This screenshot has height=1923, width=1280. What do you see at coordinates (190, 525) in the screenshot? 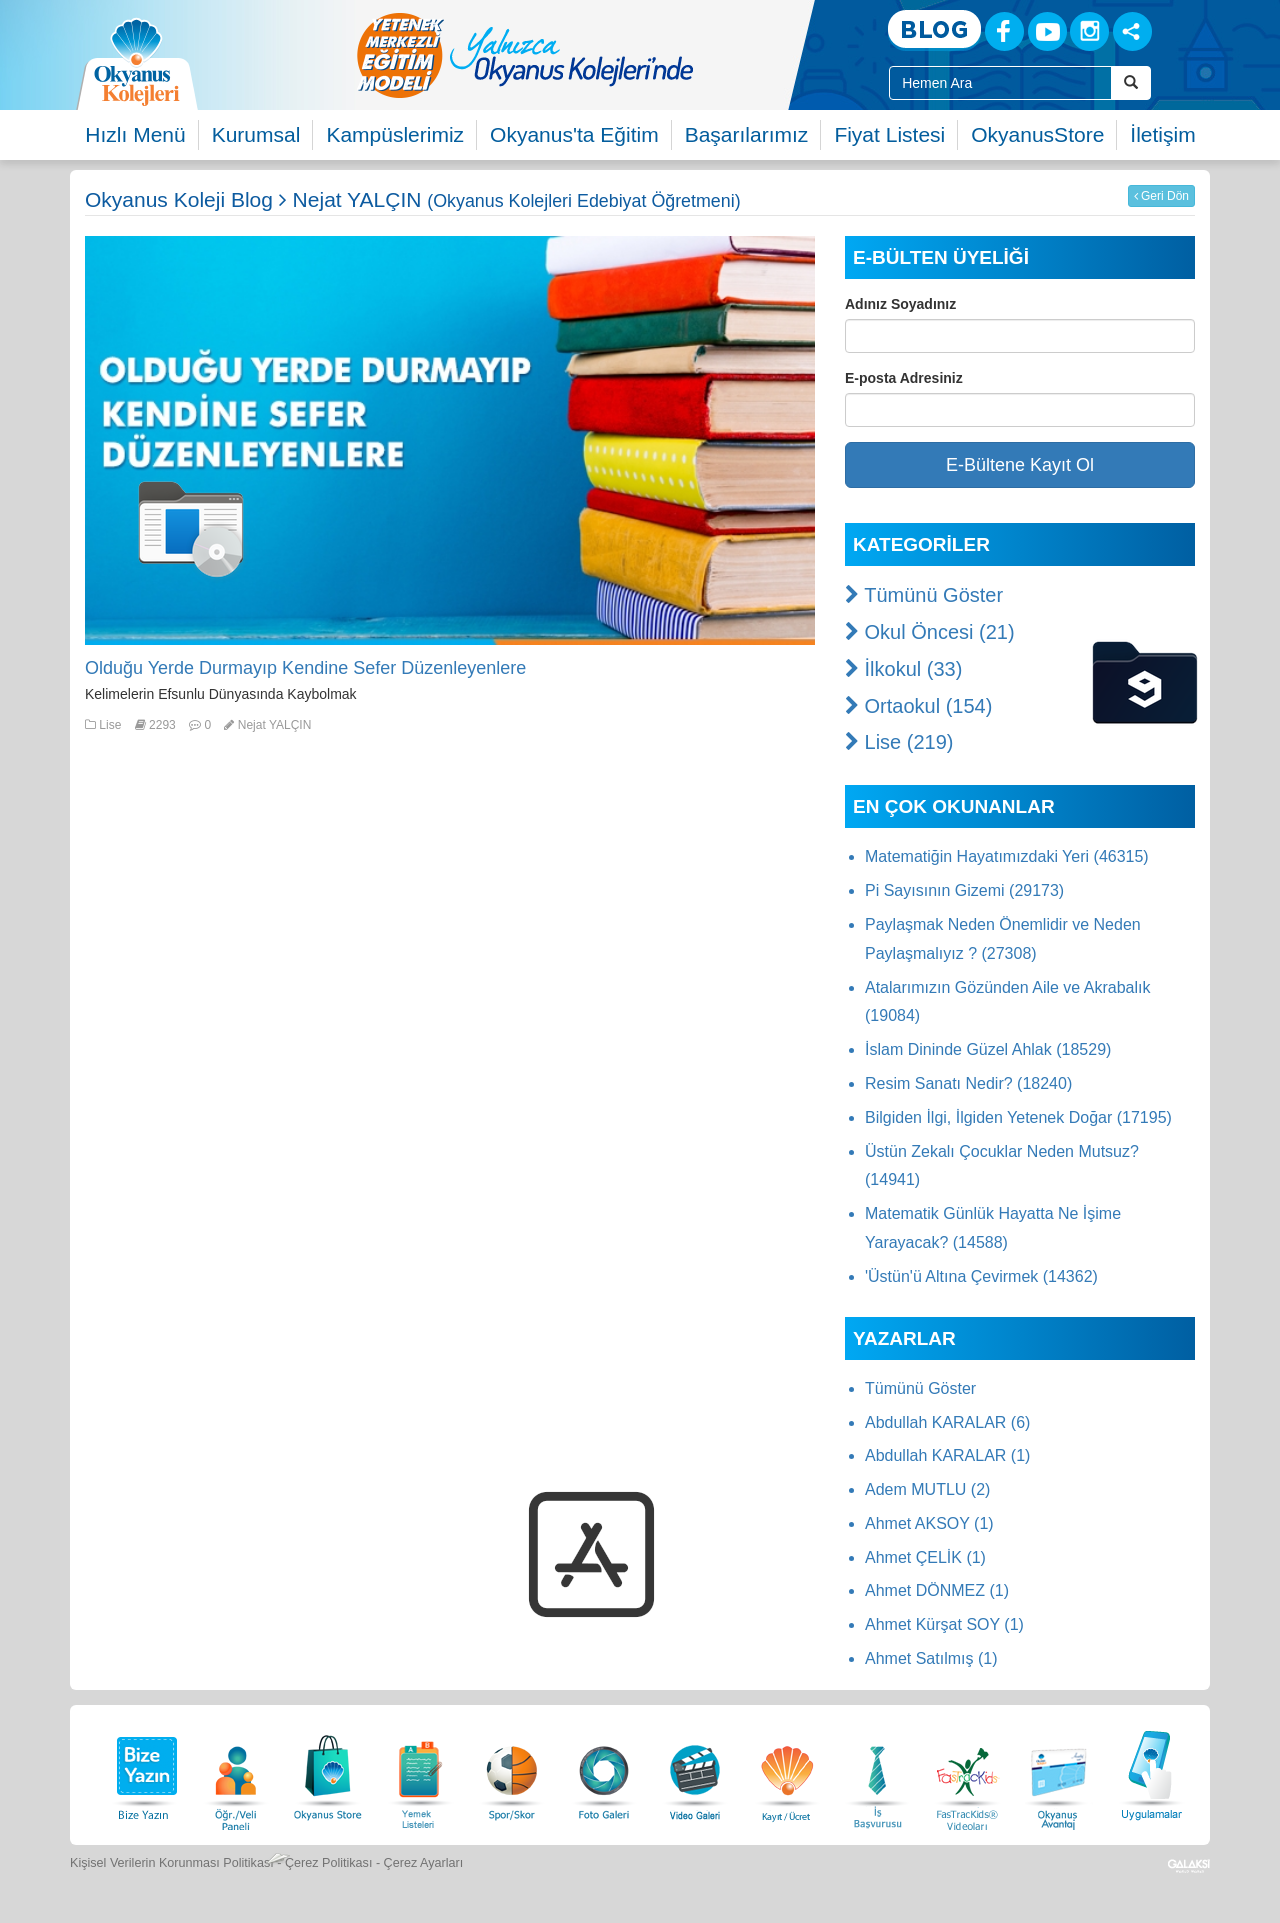
I see `open folder containing program executables` at bounding box center [190, 525].